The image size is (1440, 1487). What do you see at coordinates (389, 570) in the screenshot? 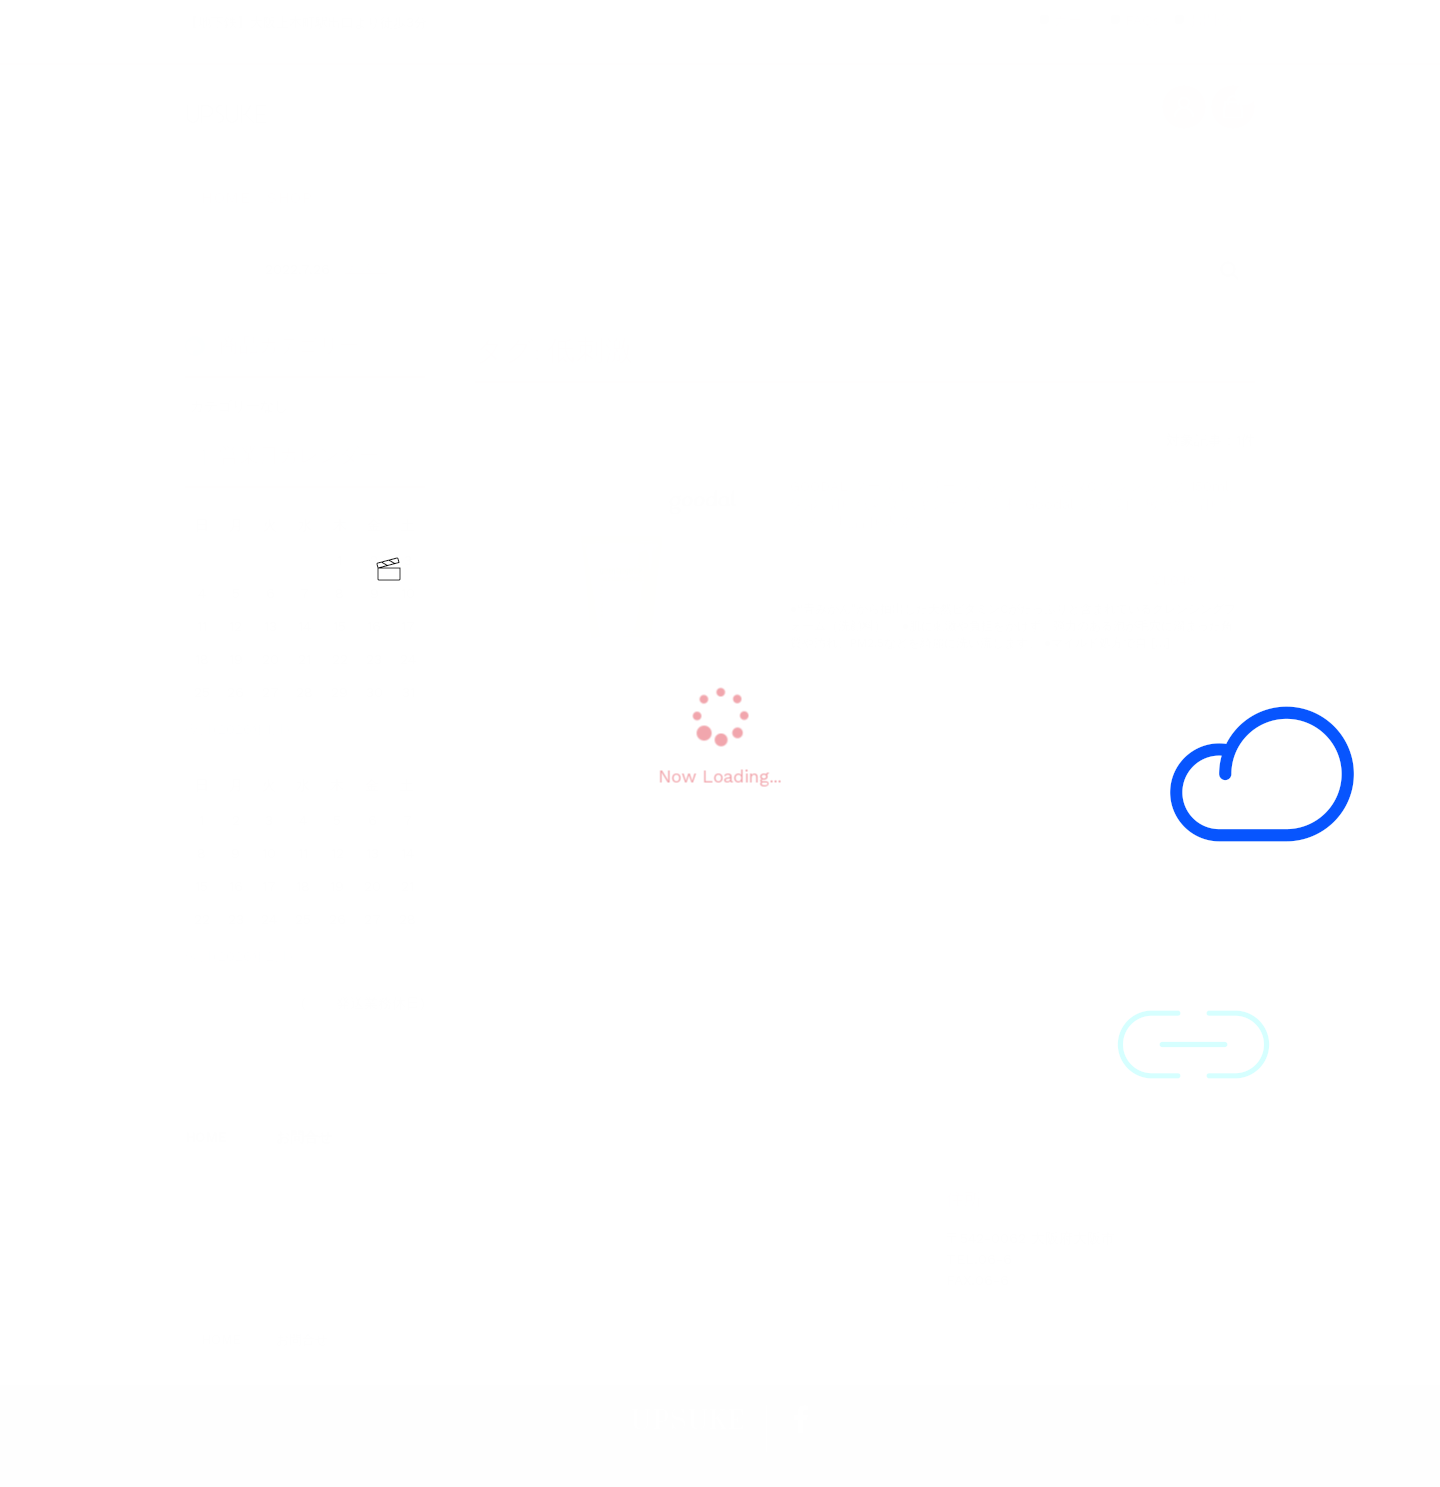
I see `access video or movie content` at bounding box center [389, 570].